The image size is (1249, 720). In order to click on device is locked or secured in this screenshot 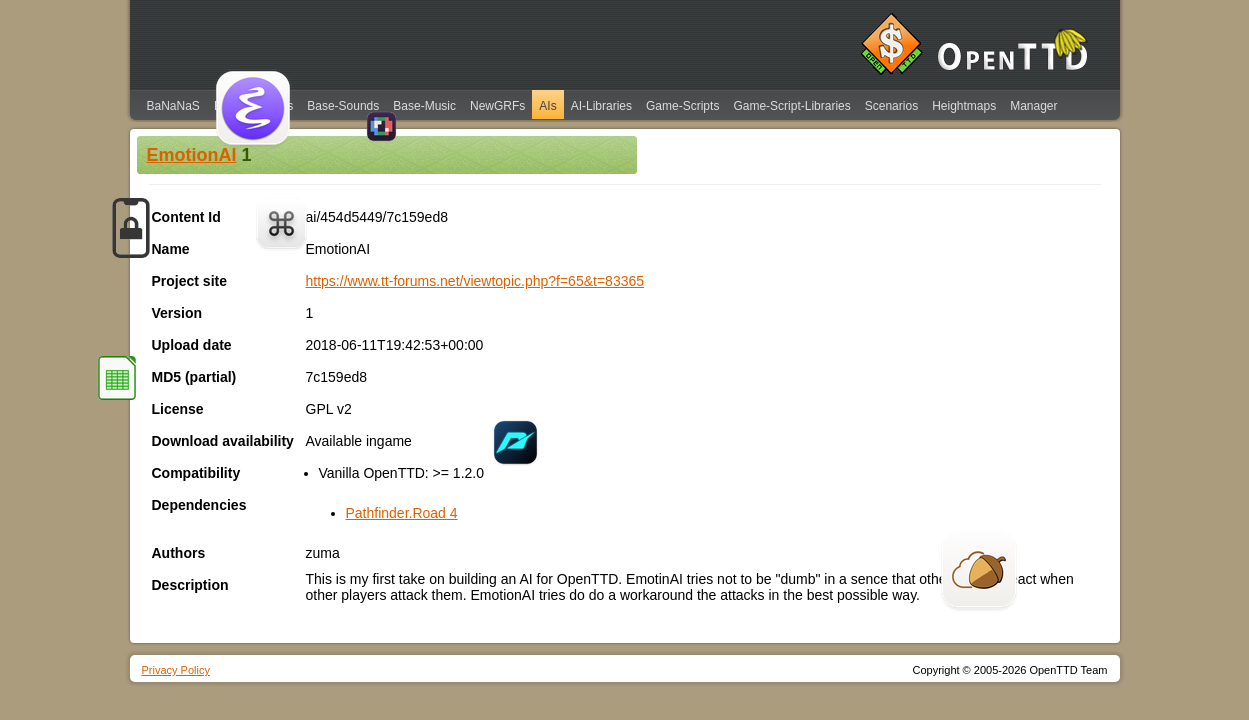, I will do `click(131, 228)`.